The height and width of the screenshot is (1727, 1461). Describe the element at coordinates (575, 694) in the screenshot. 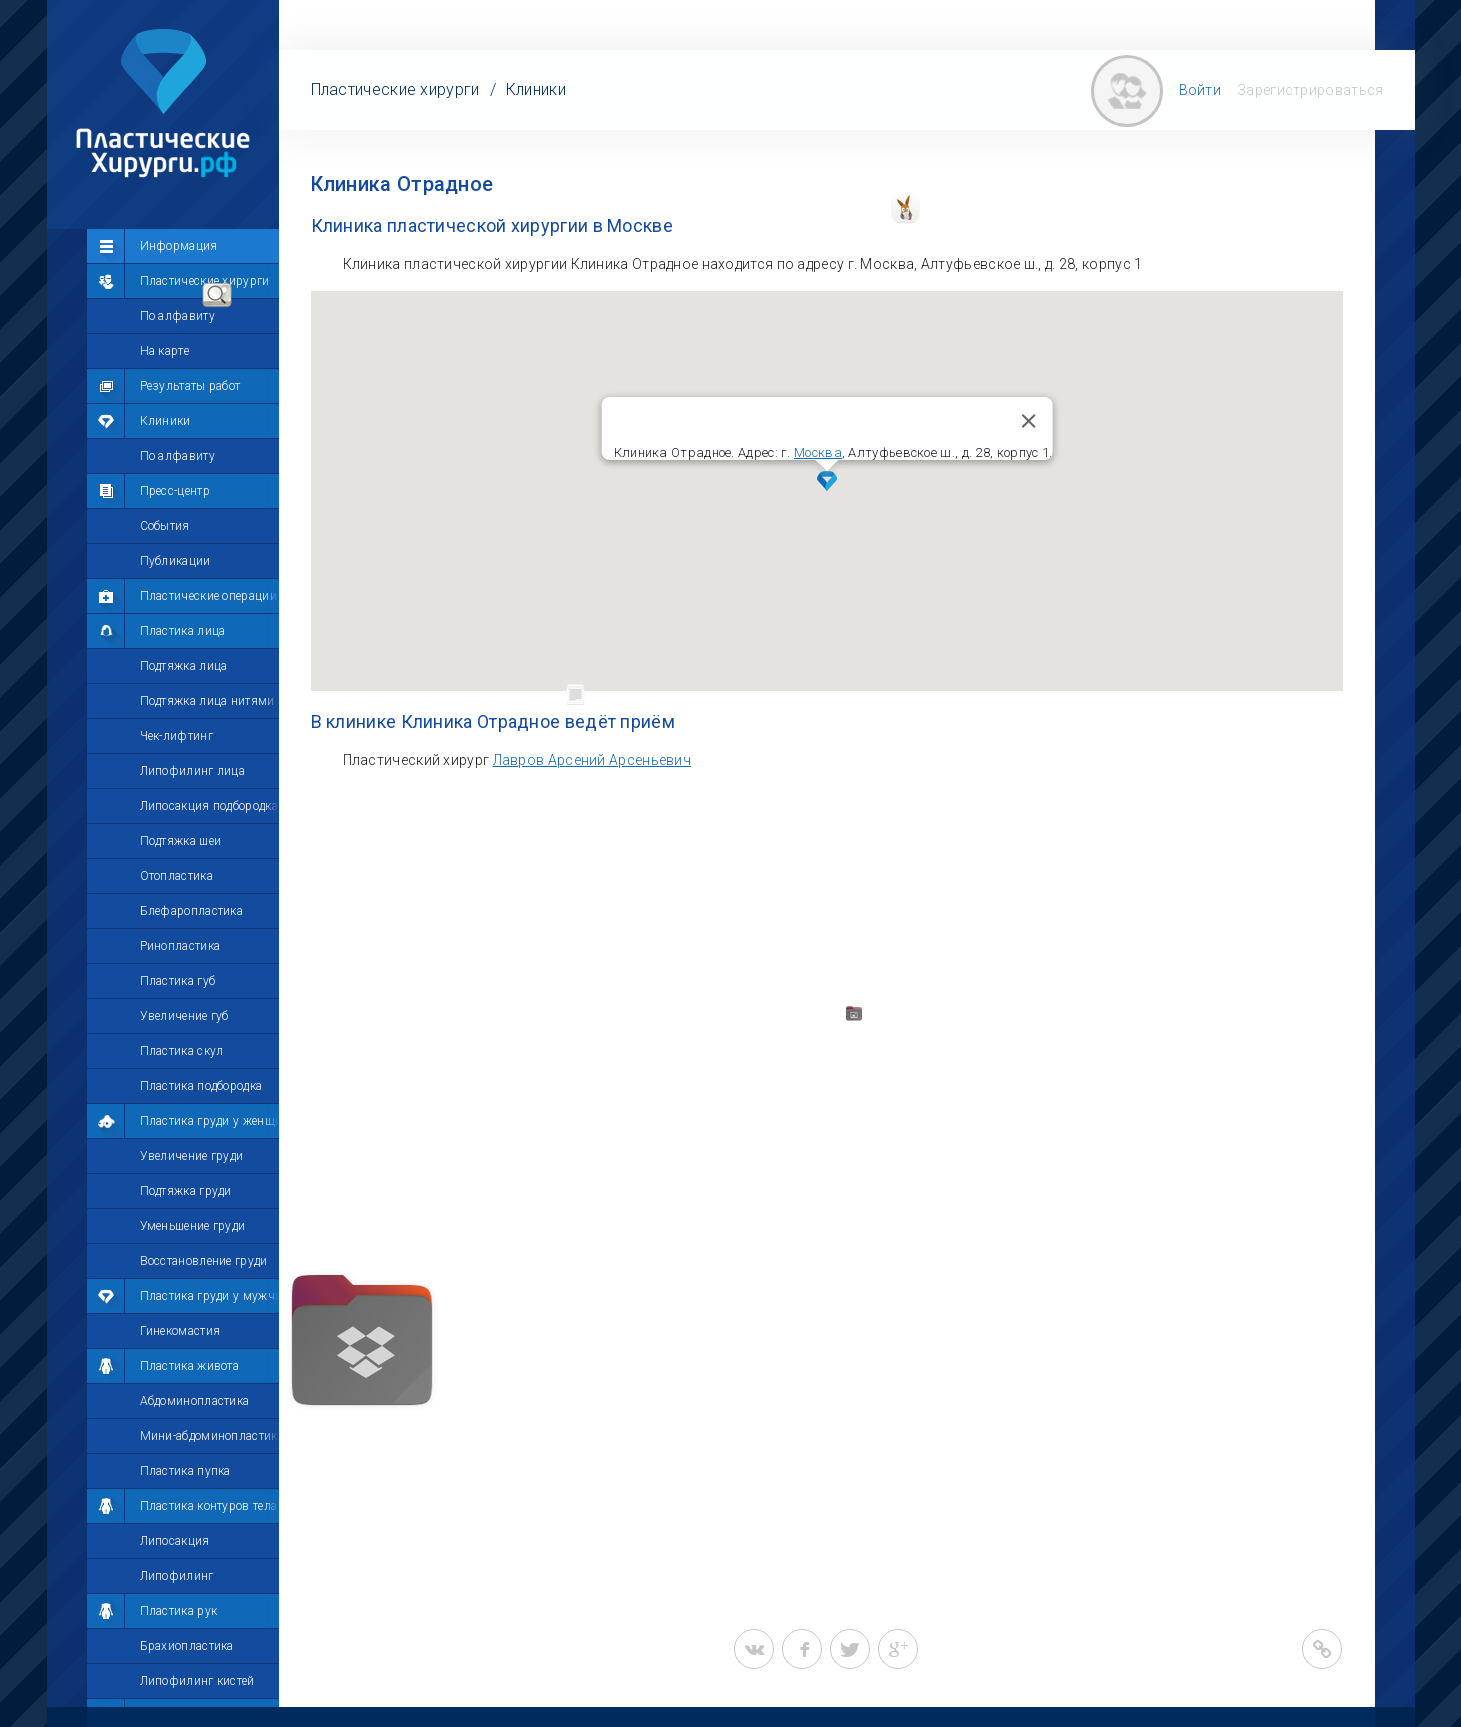

I see `indicates a file or folder contains documents` at that location.